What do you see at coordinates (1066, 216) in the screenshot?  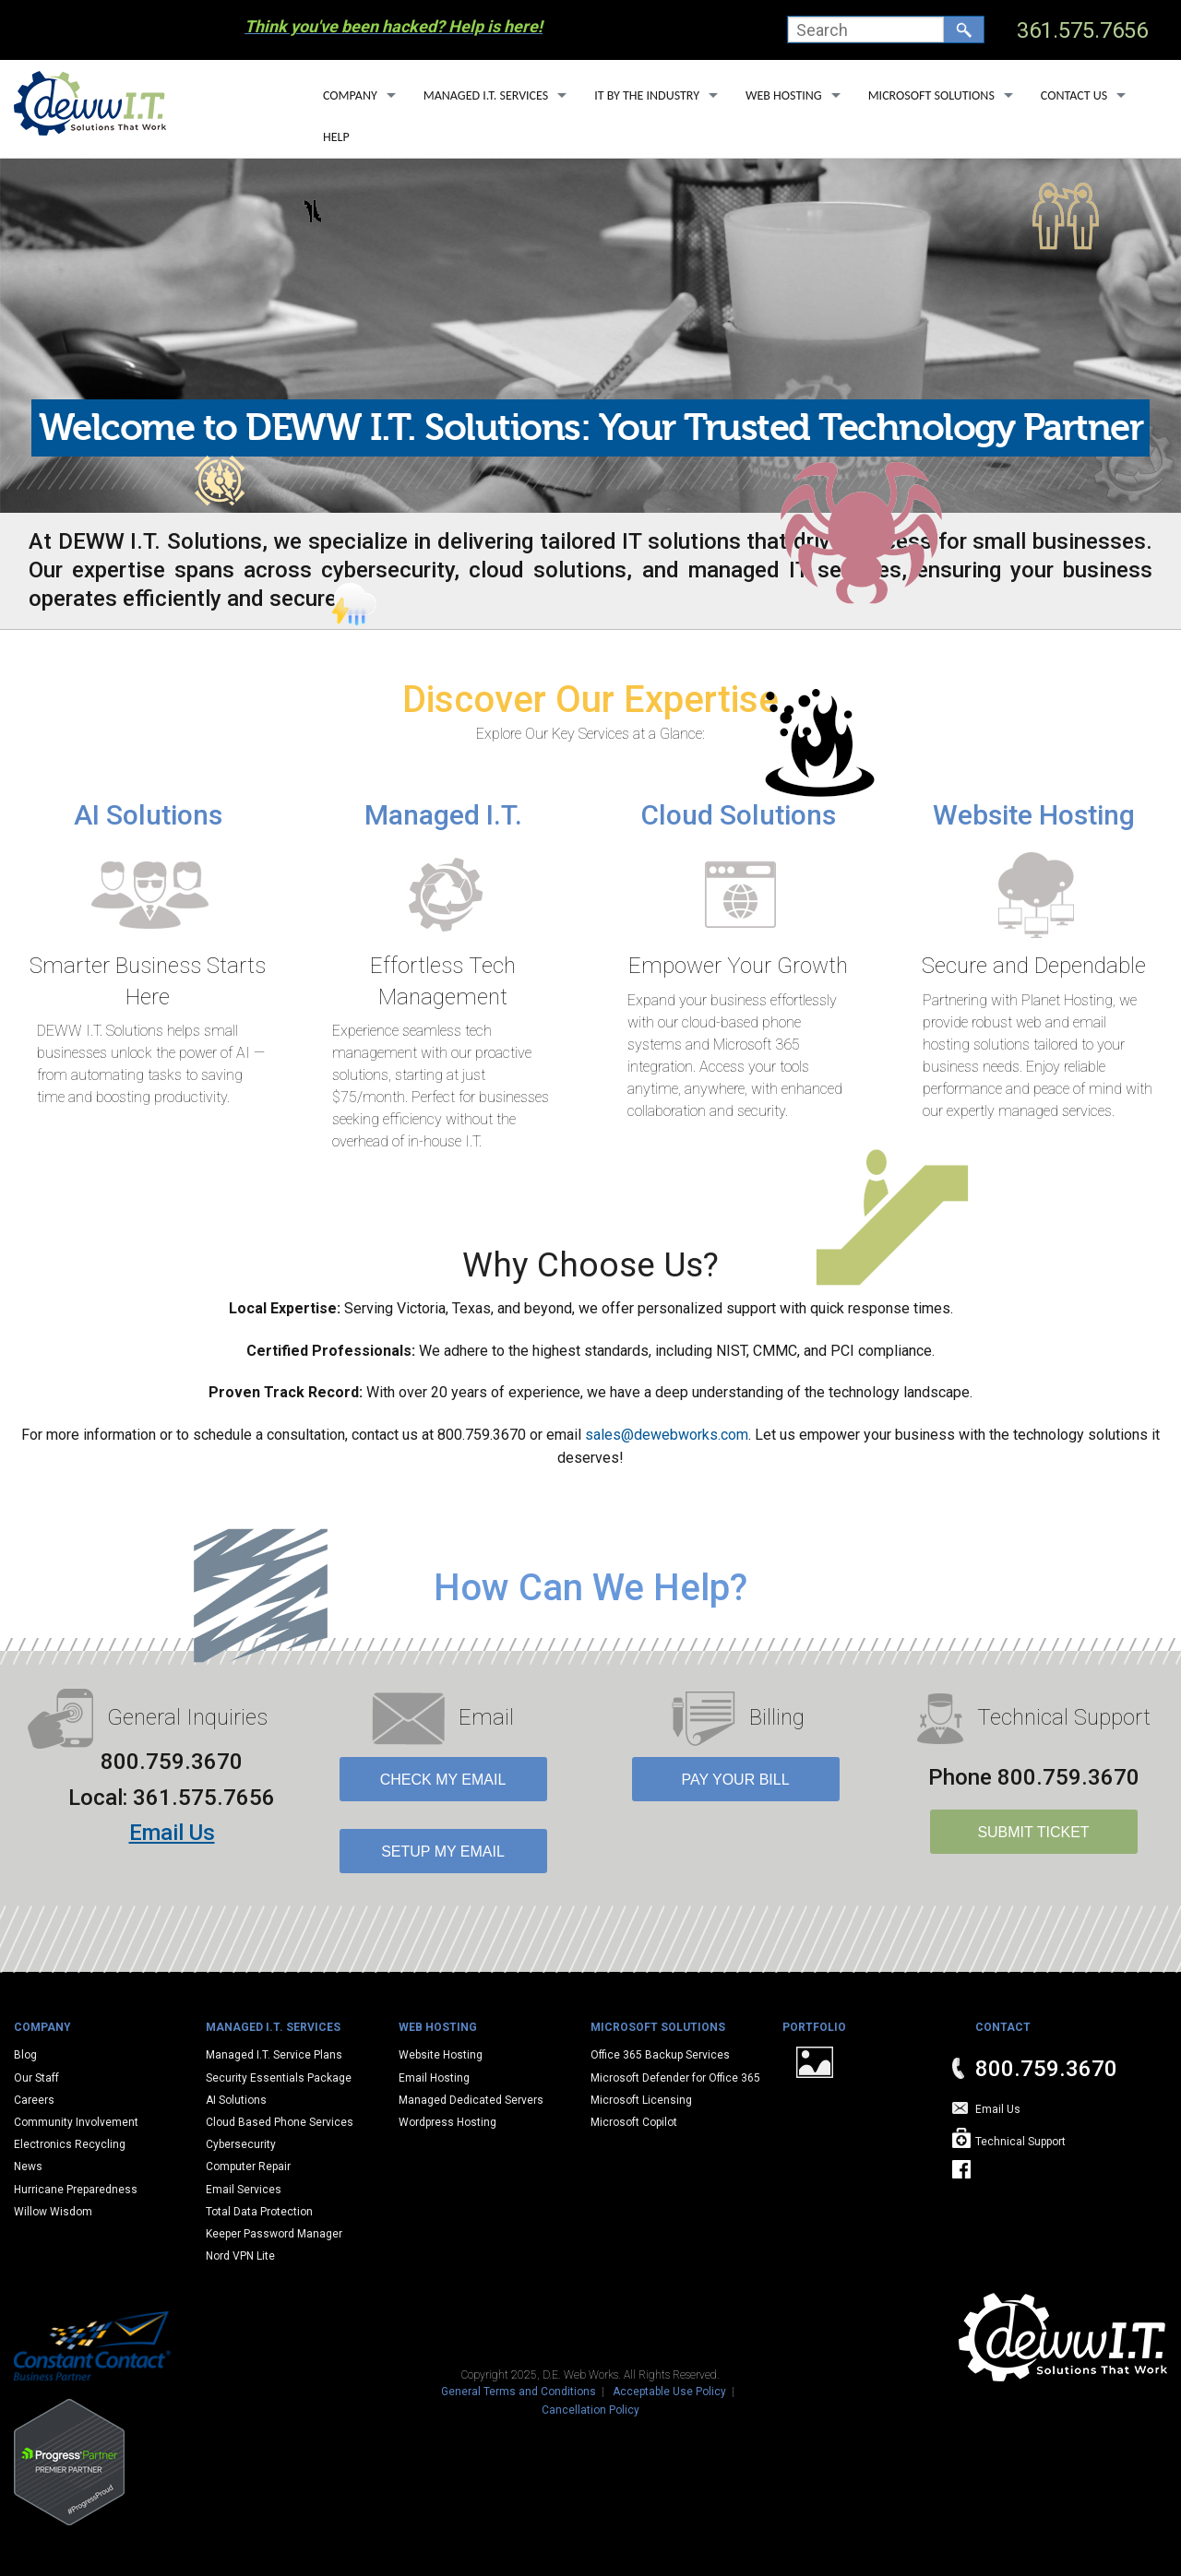 I see `indicates mind-link or telepathic communication feature` at bounding box center [1066, 216].